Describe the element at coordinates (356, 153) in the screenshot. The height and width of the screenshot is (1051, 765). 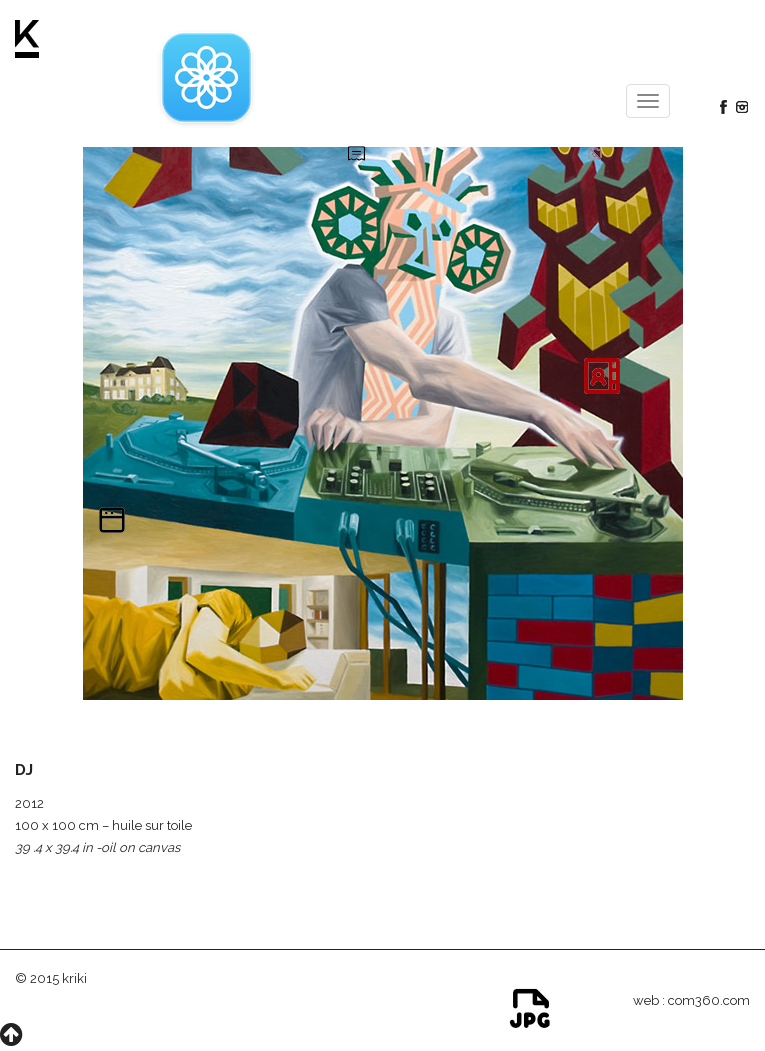
I see `view purchase receipt or transaction history` at that location.